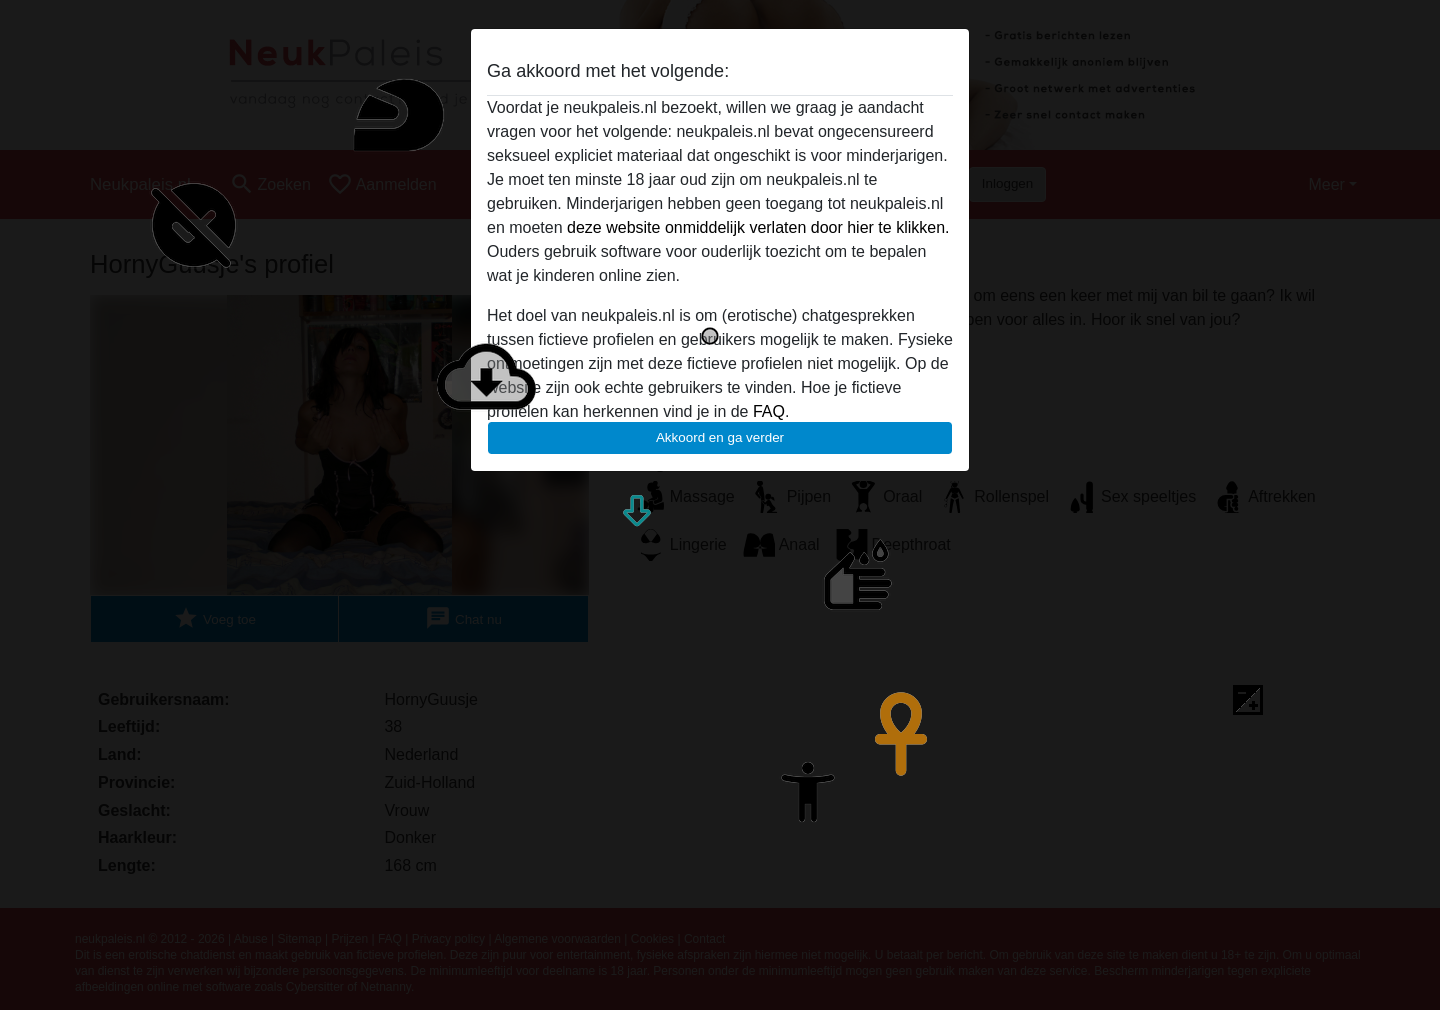  Describe the element at coordinates (901, 734) in the screenshot. I see `indicates egyptian or ancient history content` at that location.